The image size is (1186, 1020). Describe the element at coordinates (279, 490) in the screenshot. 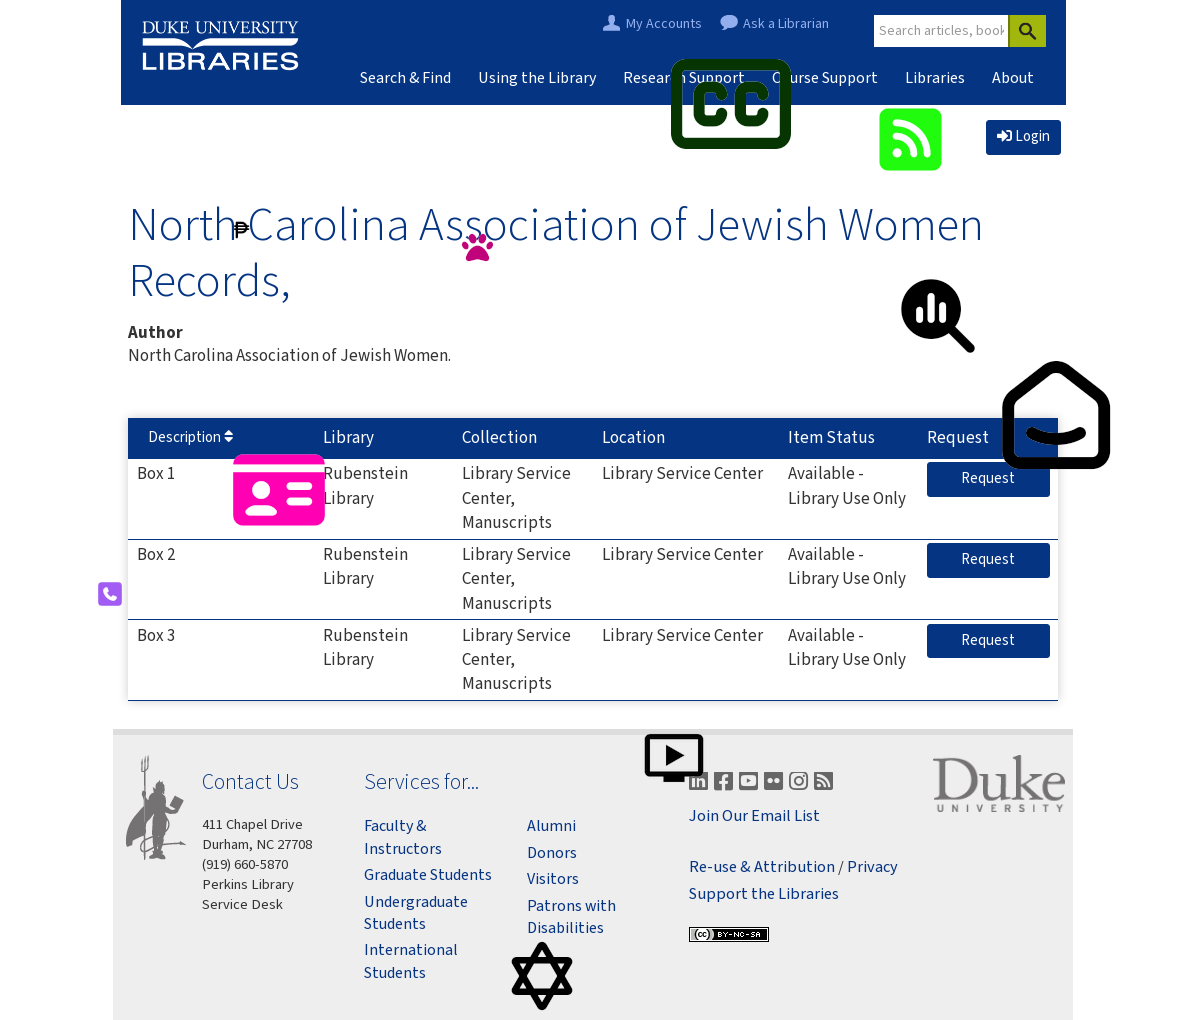

I see `view your profile or identity information` at that location.